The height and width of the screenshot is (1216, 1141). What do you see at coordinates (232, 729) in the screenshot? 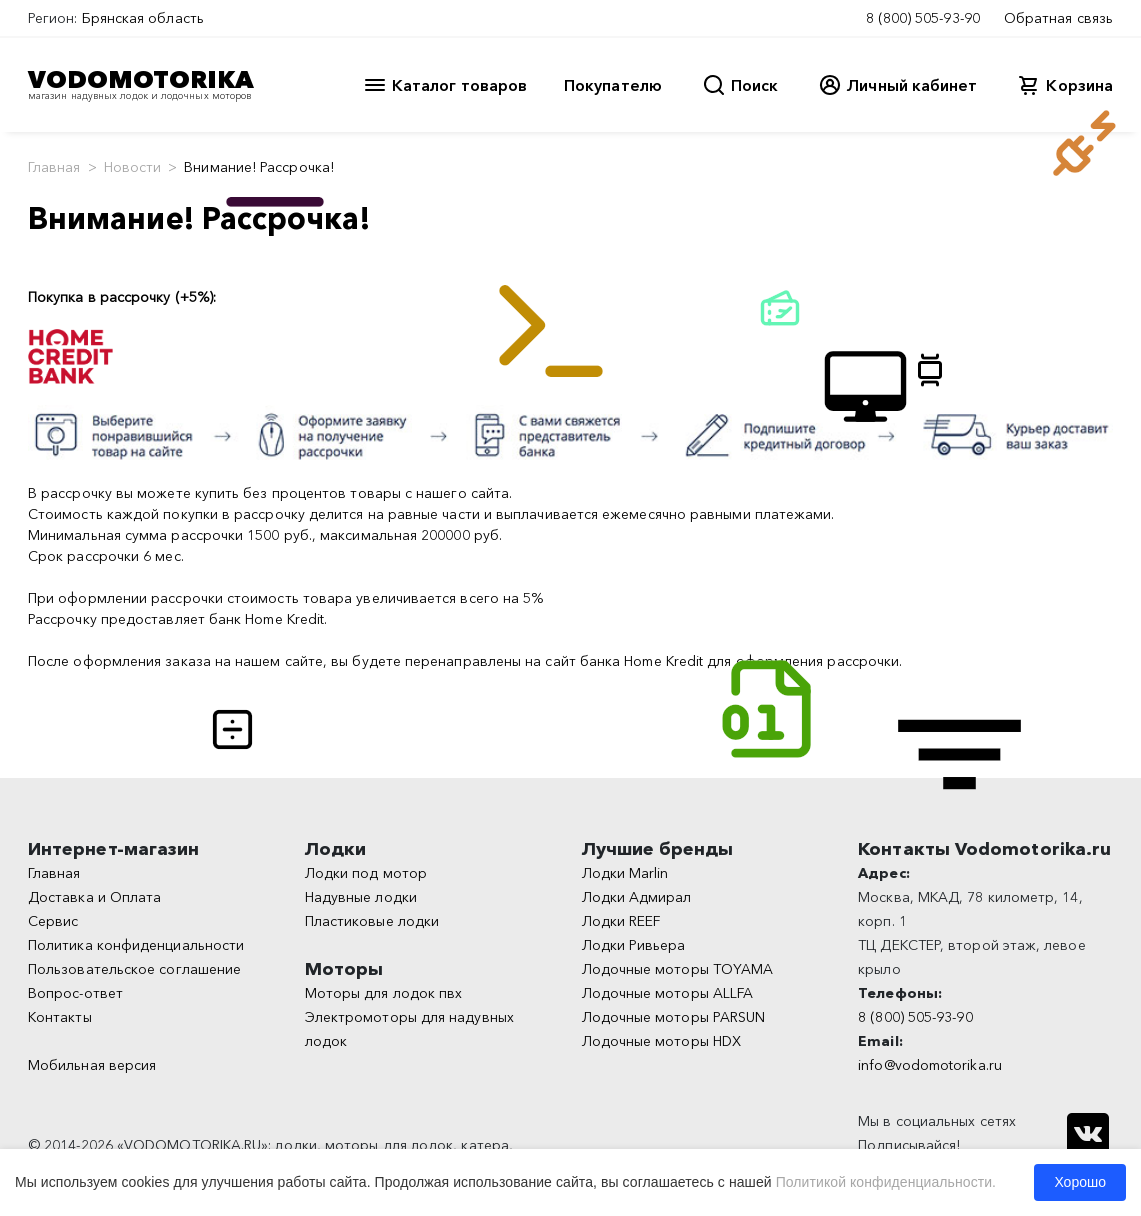
I see `perform a division calculation` at bounding box center [232, 729].